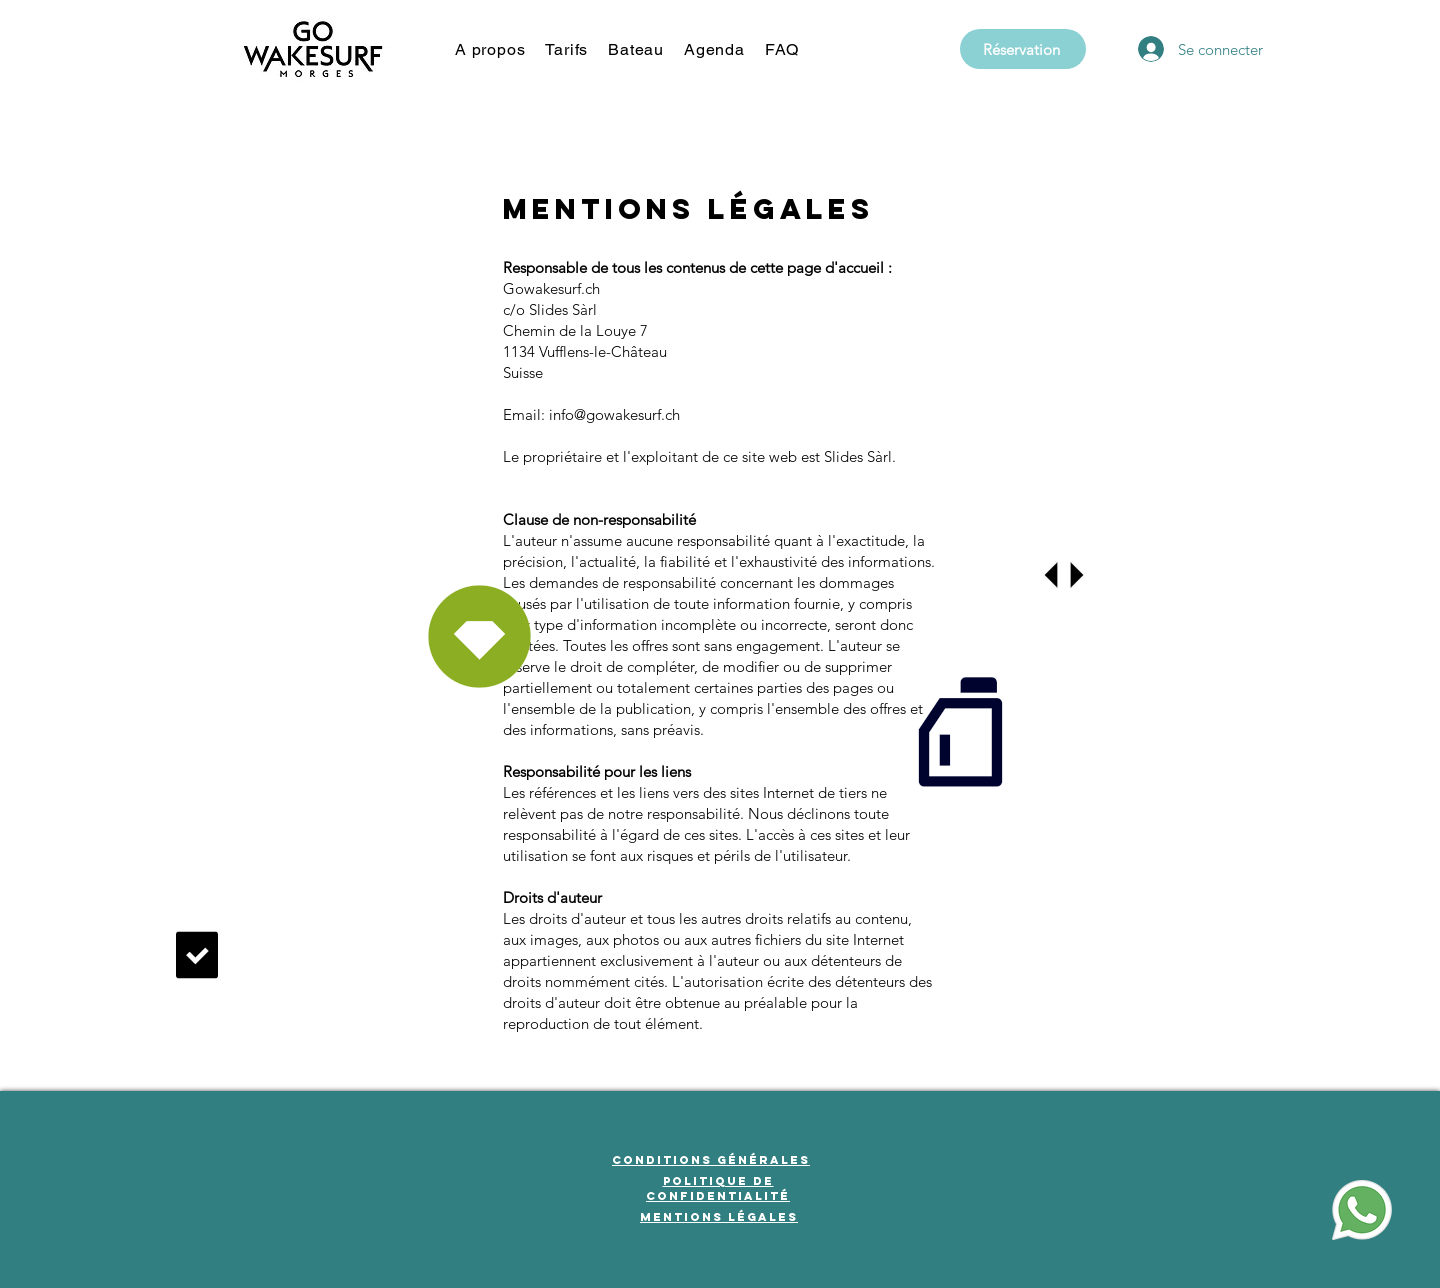 This screenshot has height=1288, width=1440. I want to click on find nearby gas stations or fuel locations, so click(960, 734).